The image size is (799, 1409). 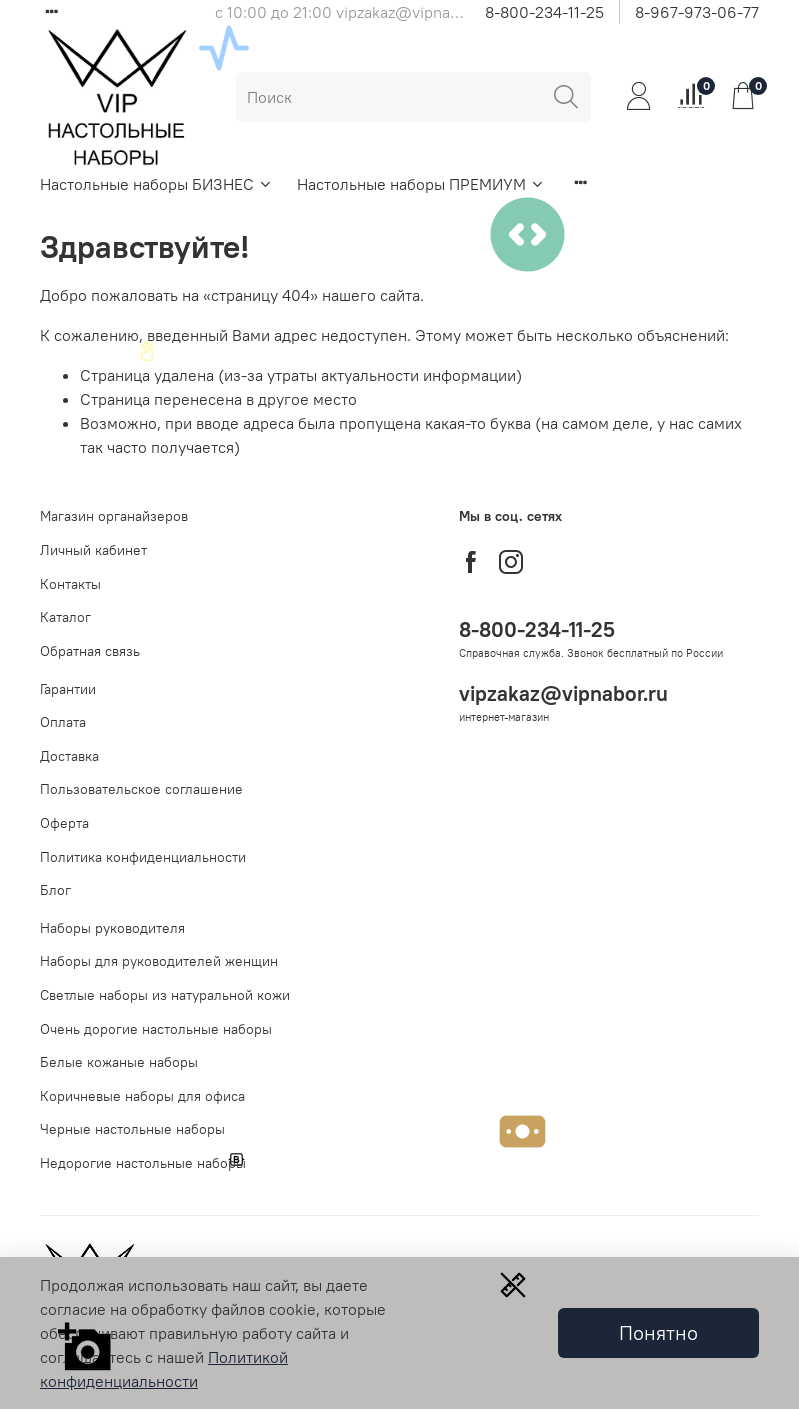 What do you see at coordinates (146, 351) in the screenshot?
I see `access hotel or accommodation services` at bounding box center [146, 351].